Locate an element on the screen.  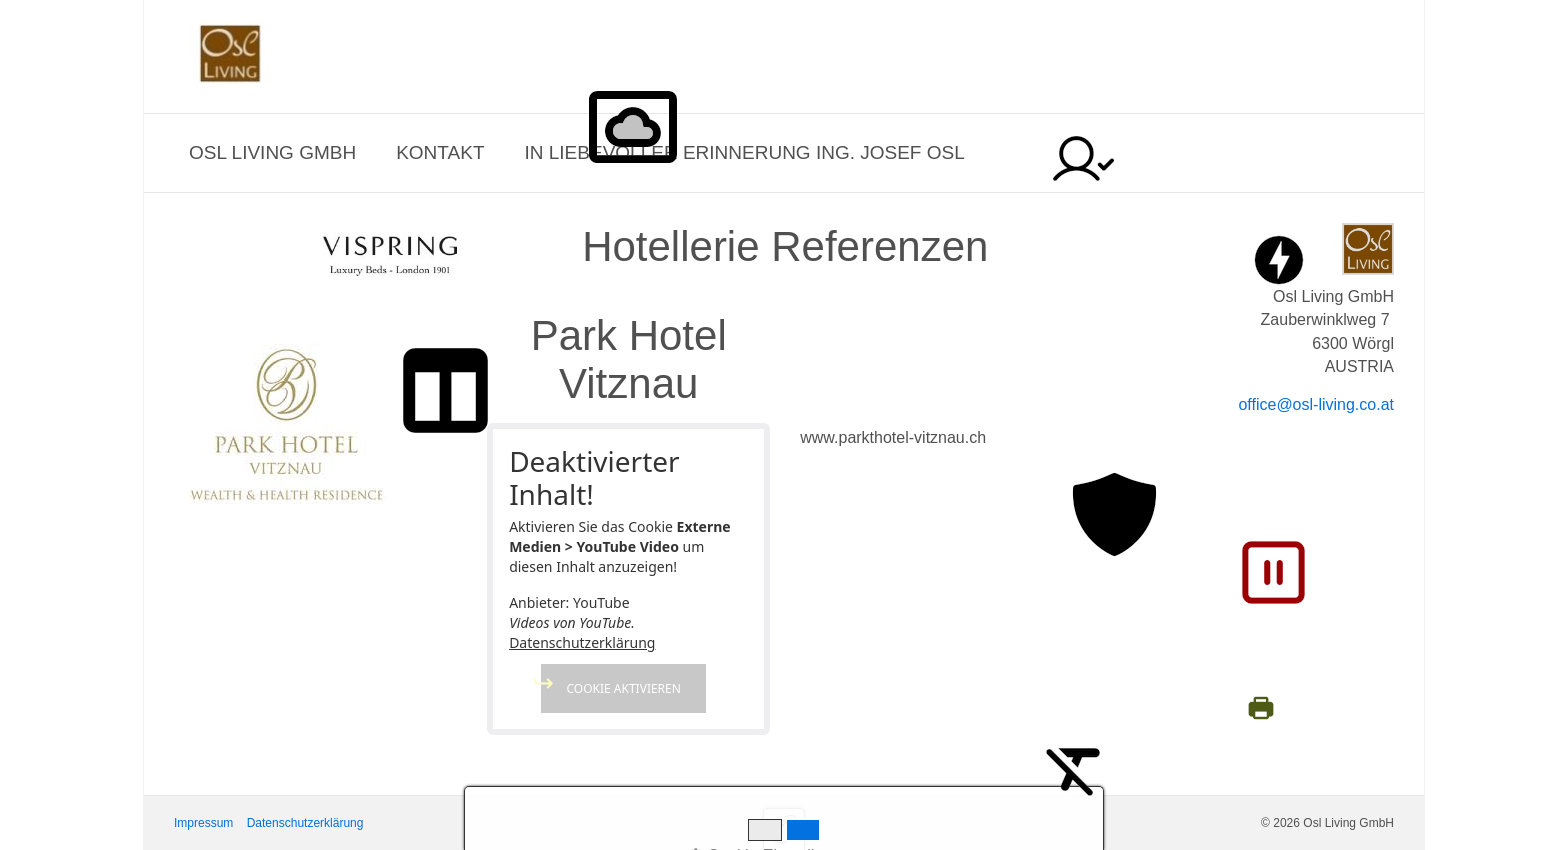
access daydream or screensaver settings is located at coordinates (633, 127).